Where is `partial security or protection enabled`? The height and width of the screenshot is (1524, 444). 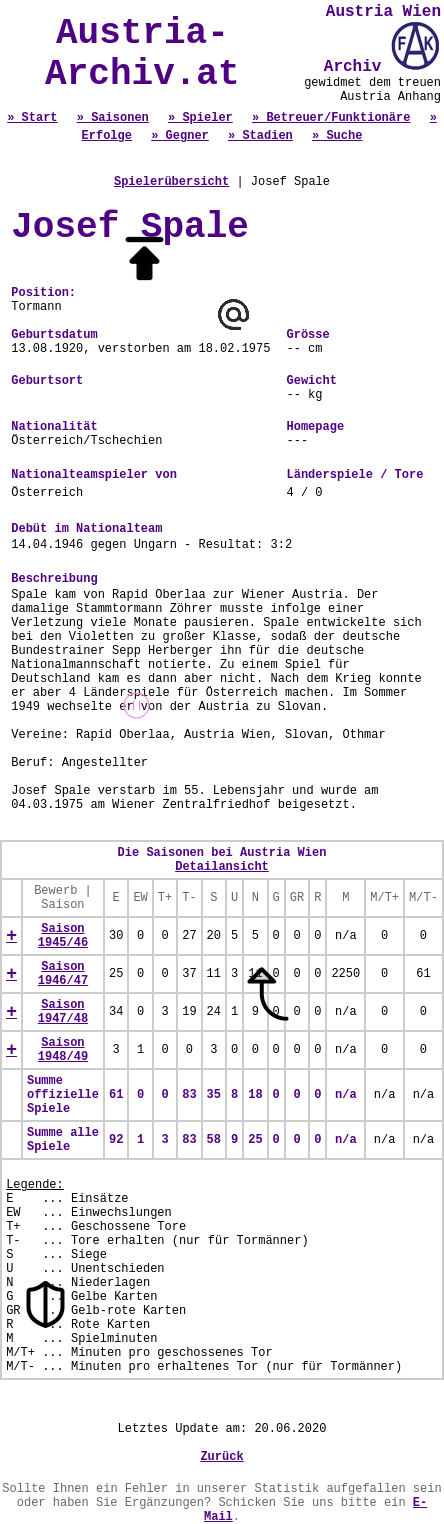 partial security or protection enabled is located at coordinates (45, 1304).